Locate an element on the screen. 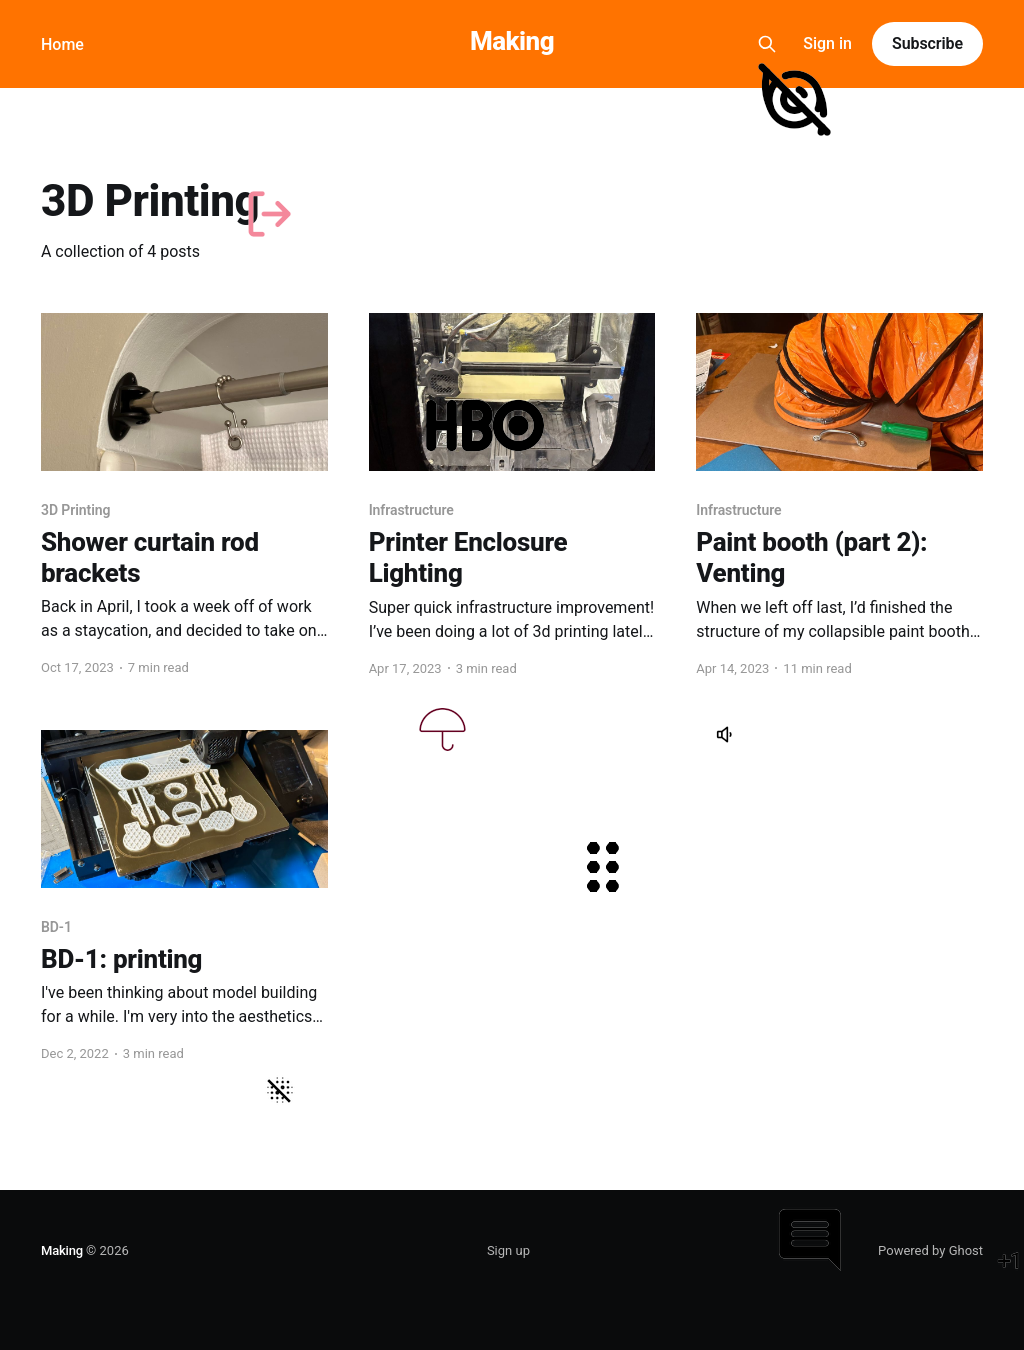 This screenshot has height=1350, width=1024. indicates weather protection or rain forecast is located at coordinates (442, 729).